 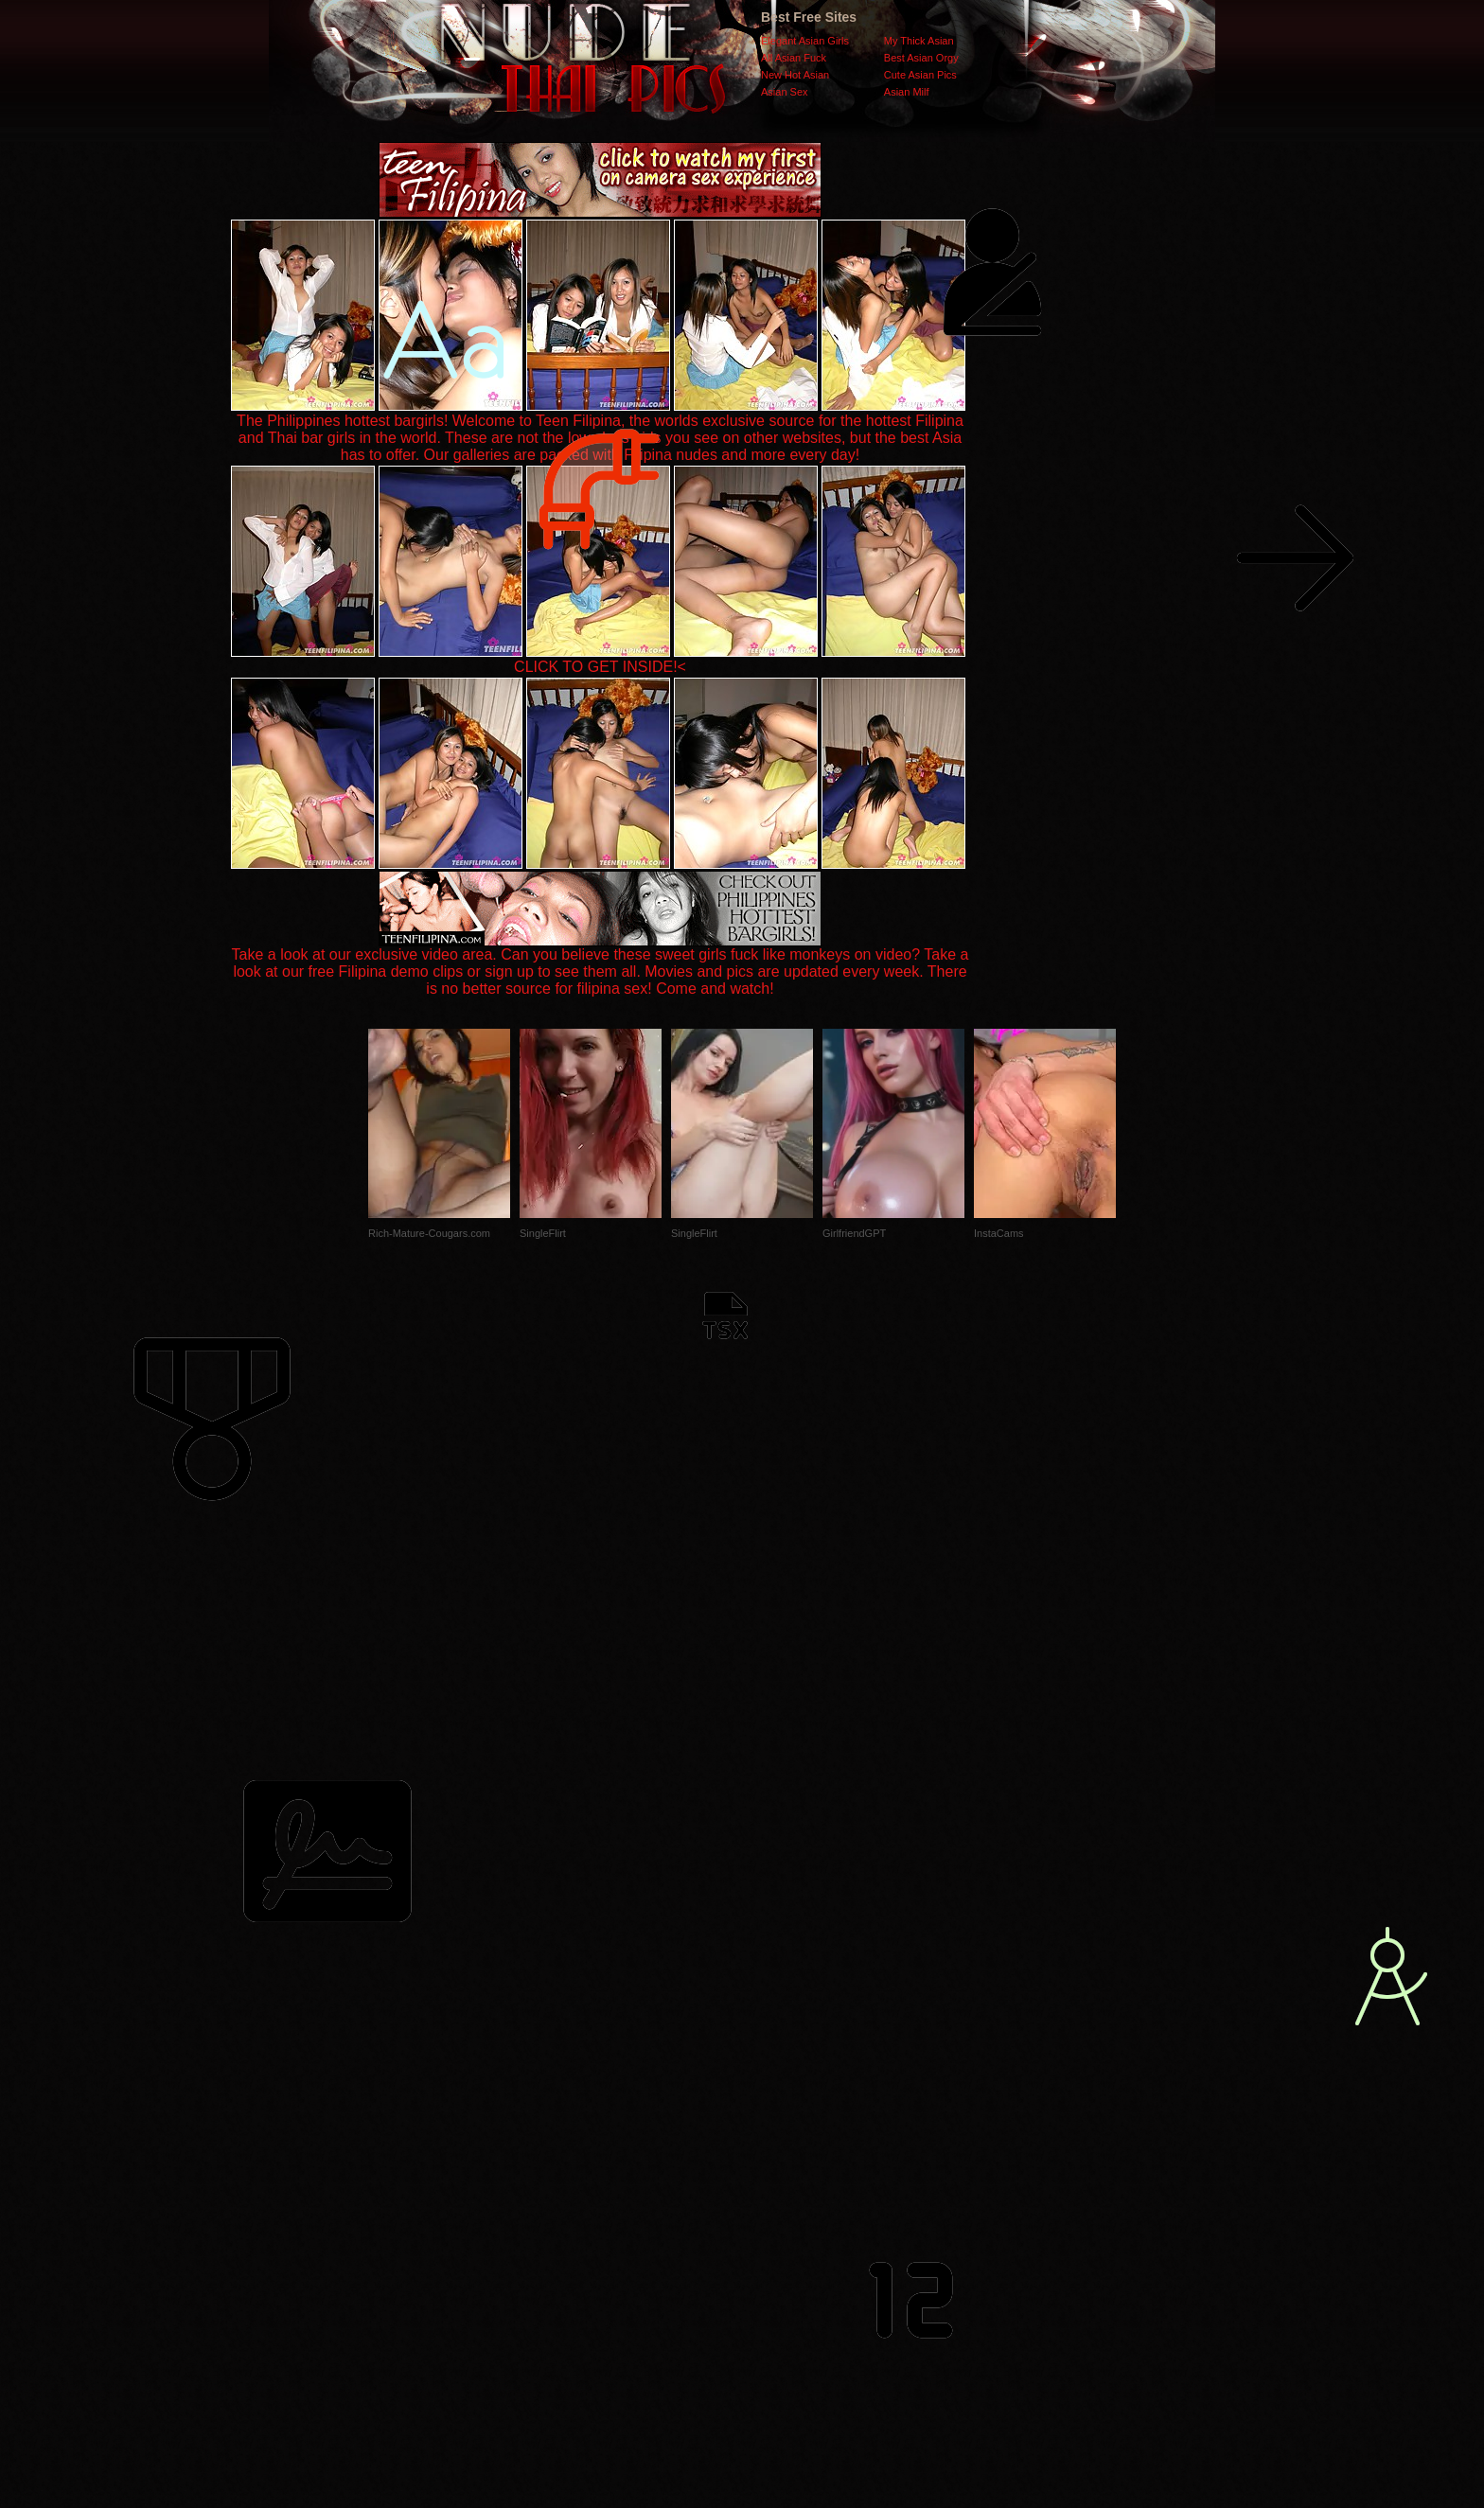 I want to click on indicates item count or quantity of 12, so click(x=907, y=2300).